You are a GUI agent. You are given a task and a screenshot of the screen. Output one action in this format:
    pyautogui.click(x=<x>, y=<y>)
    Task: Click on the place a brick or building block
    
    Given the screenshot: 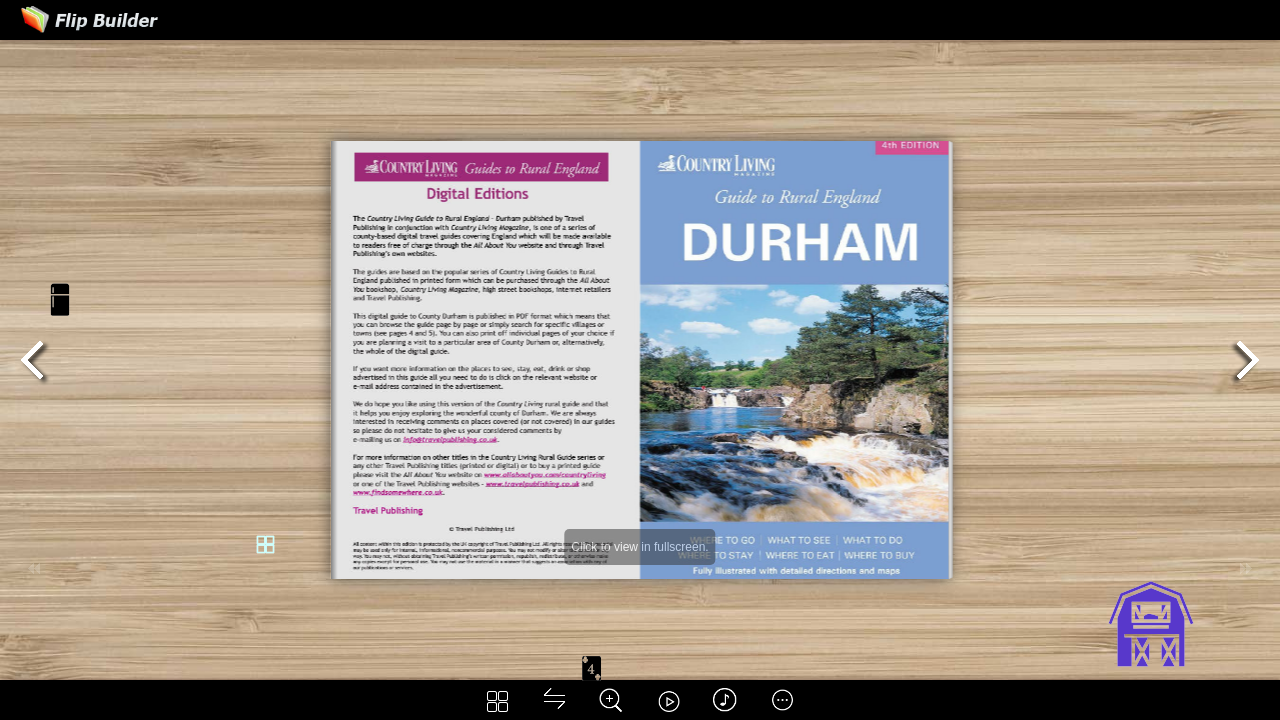 What is the action you would take?
    pyautogui.click(x=265, y=544)
    